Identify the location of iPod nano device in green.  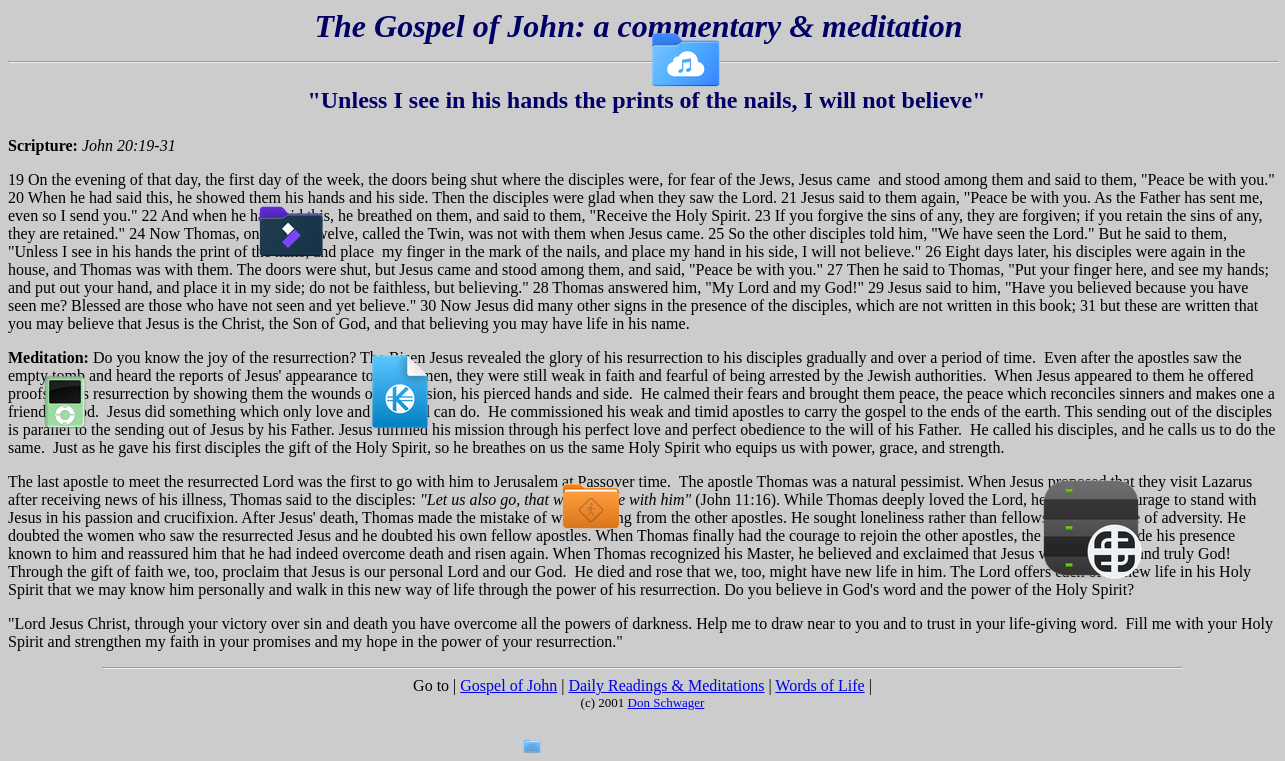
(65, 390).